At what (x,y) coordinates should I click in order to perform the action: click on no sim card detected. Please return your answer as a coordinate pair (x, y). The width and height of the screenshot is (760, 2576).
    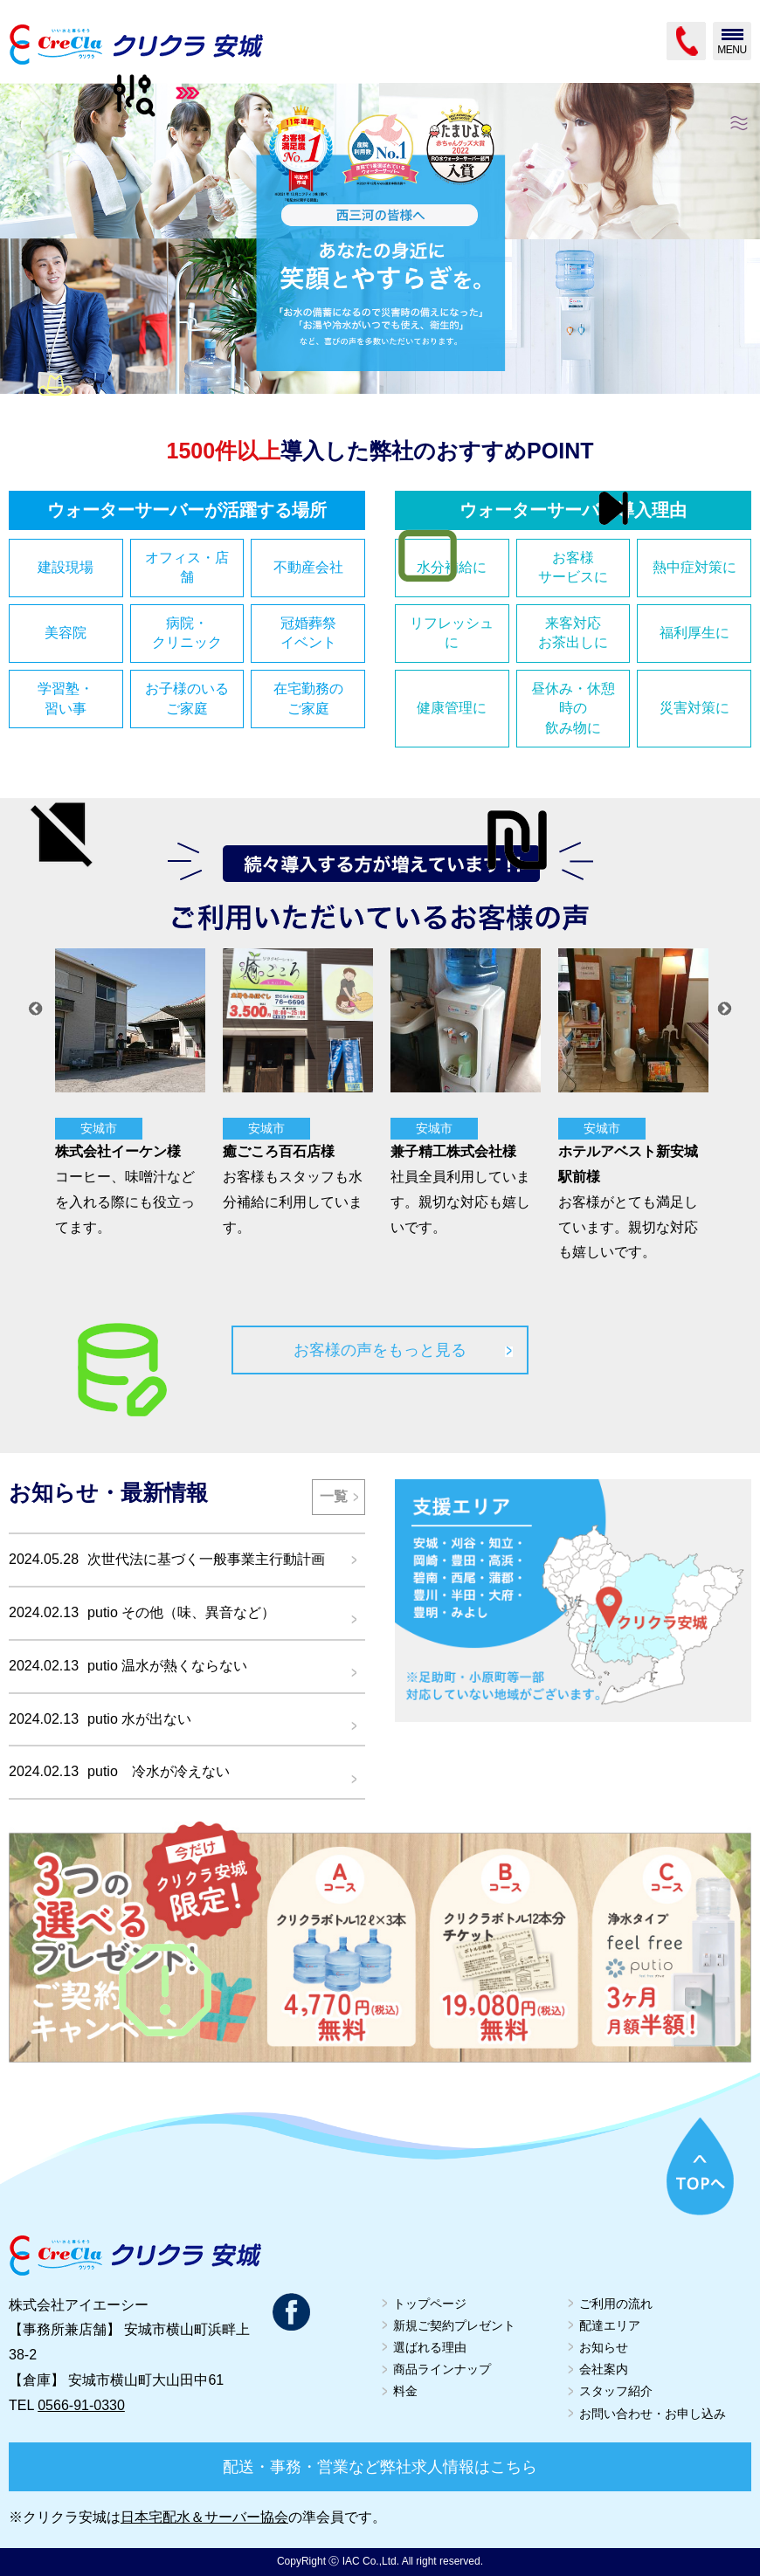
    Looking at the image, I should click on (62, 832).